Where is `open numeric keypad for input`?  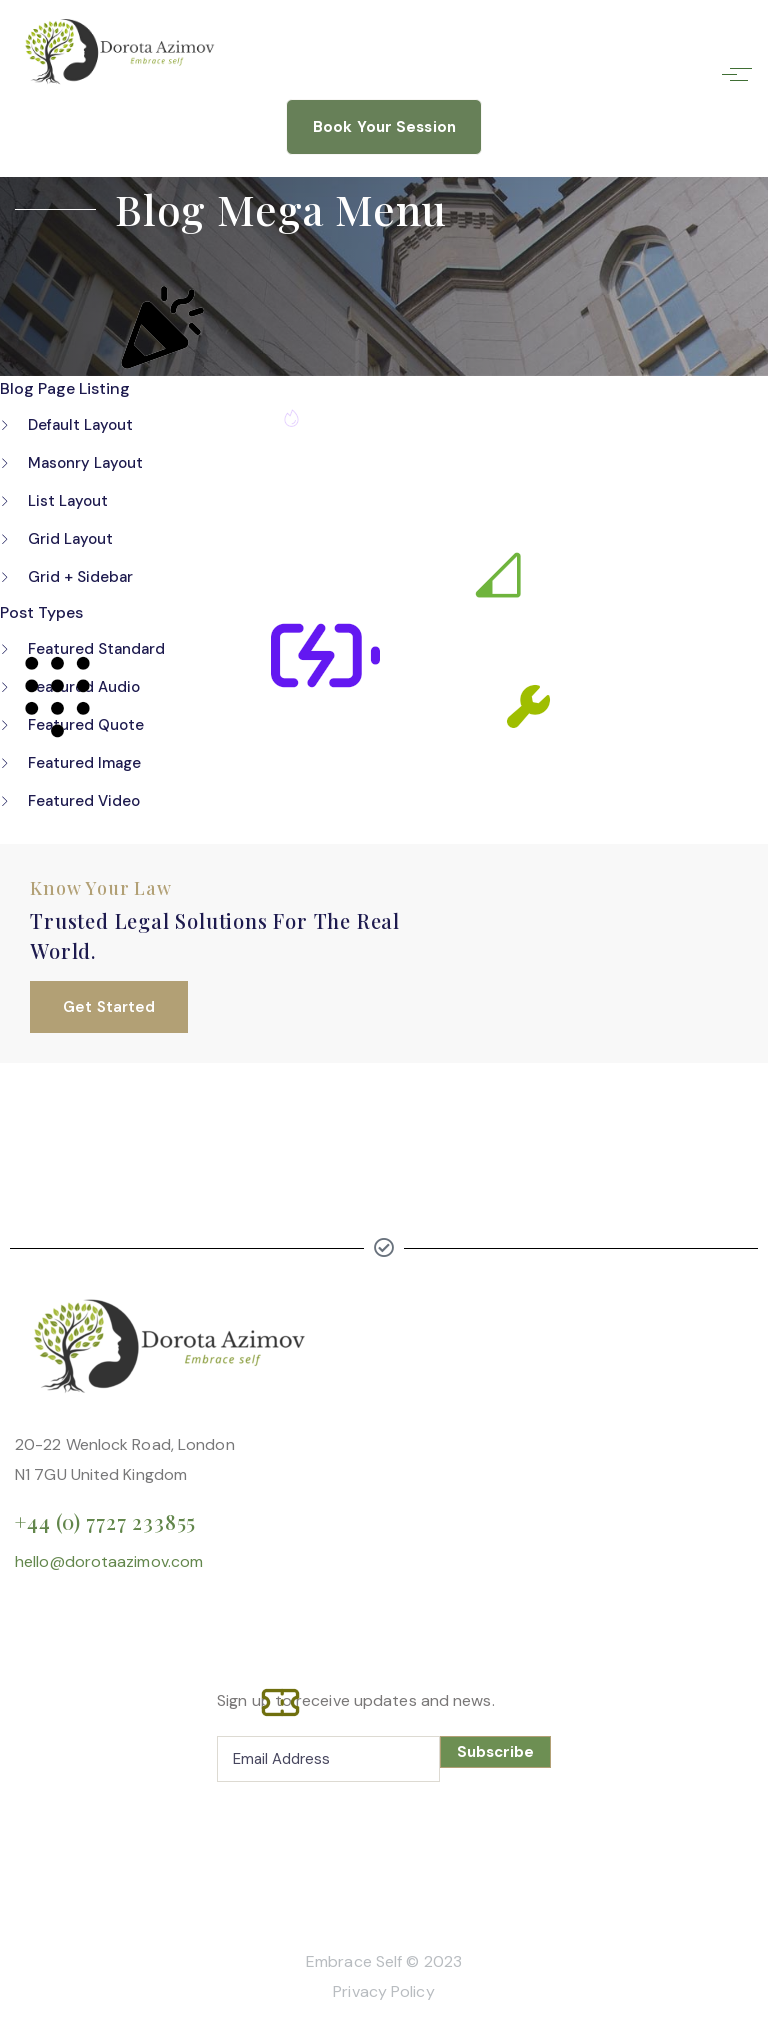
open numeric keypad for input is located at coordinates (57, 695).